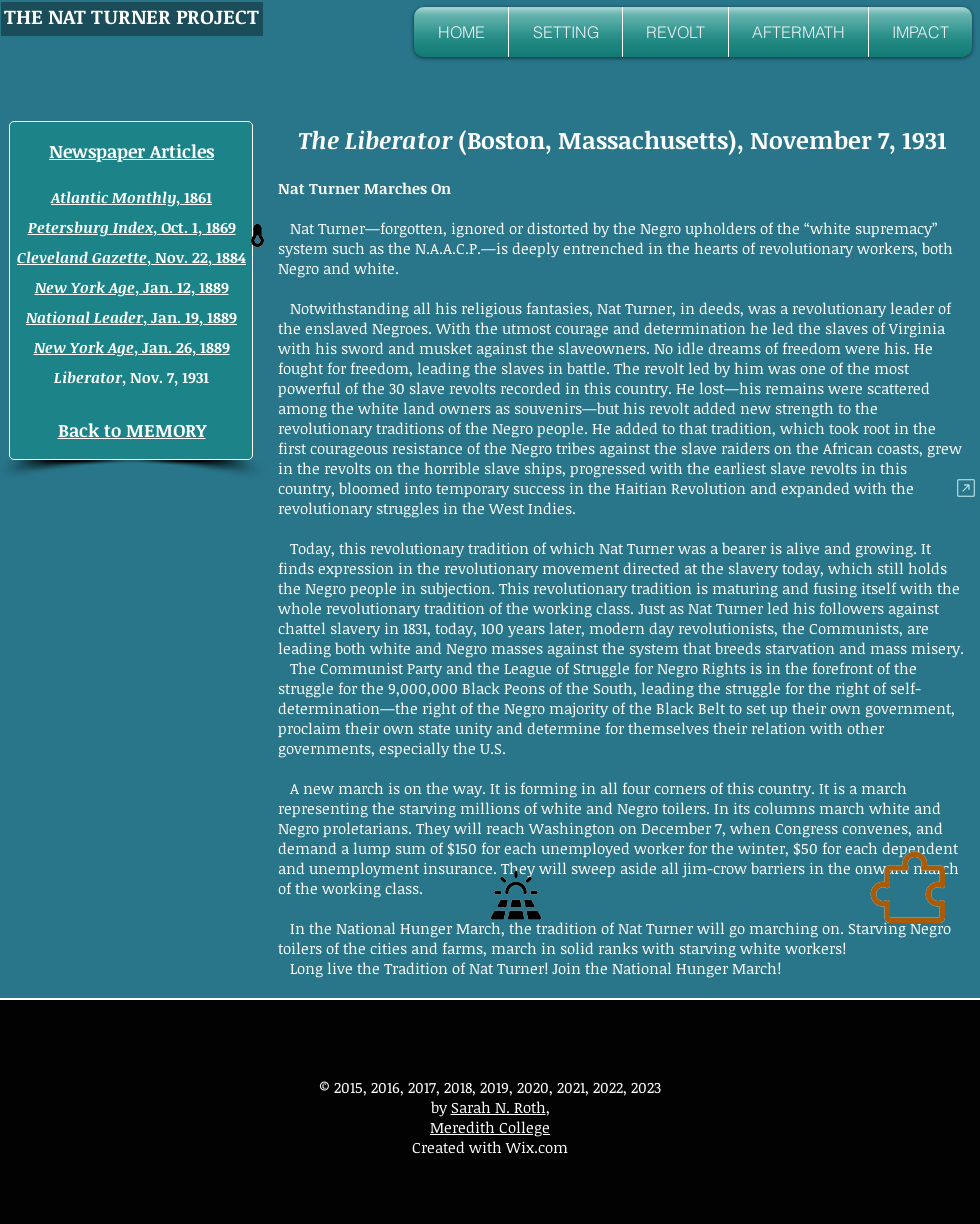 The image size is (980, 1224). What do you see at coordinates (912, 890) in the screenshot?
I see `access plugins or extensions` at bounding box center [912, 890].